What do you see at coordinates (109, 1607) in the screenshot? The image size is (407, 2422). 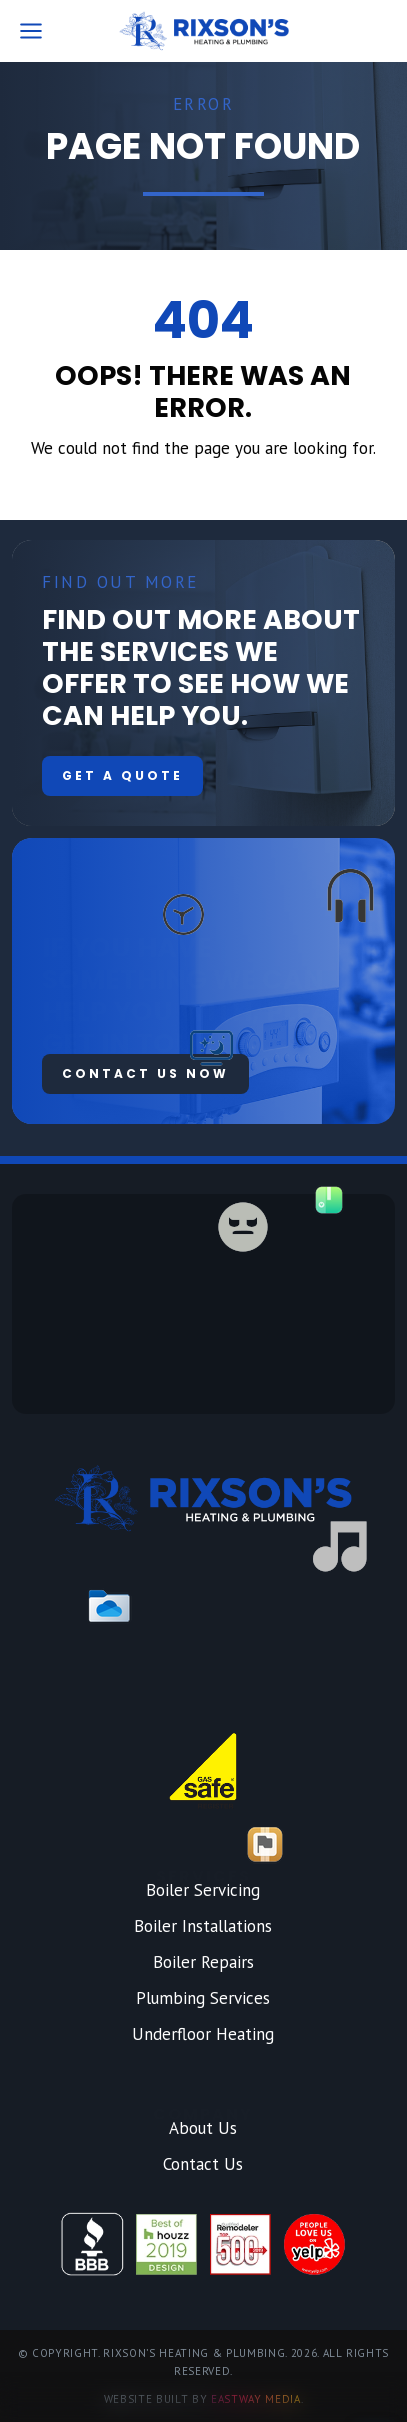 I see `open your OneDrive synced folder` at bounding box center [109, 1607].